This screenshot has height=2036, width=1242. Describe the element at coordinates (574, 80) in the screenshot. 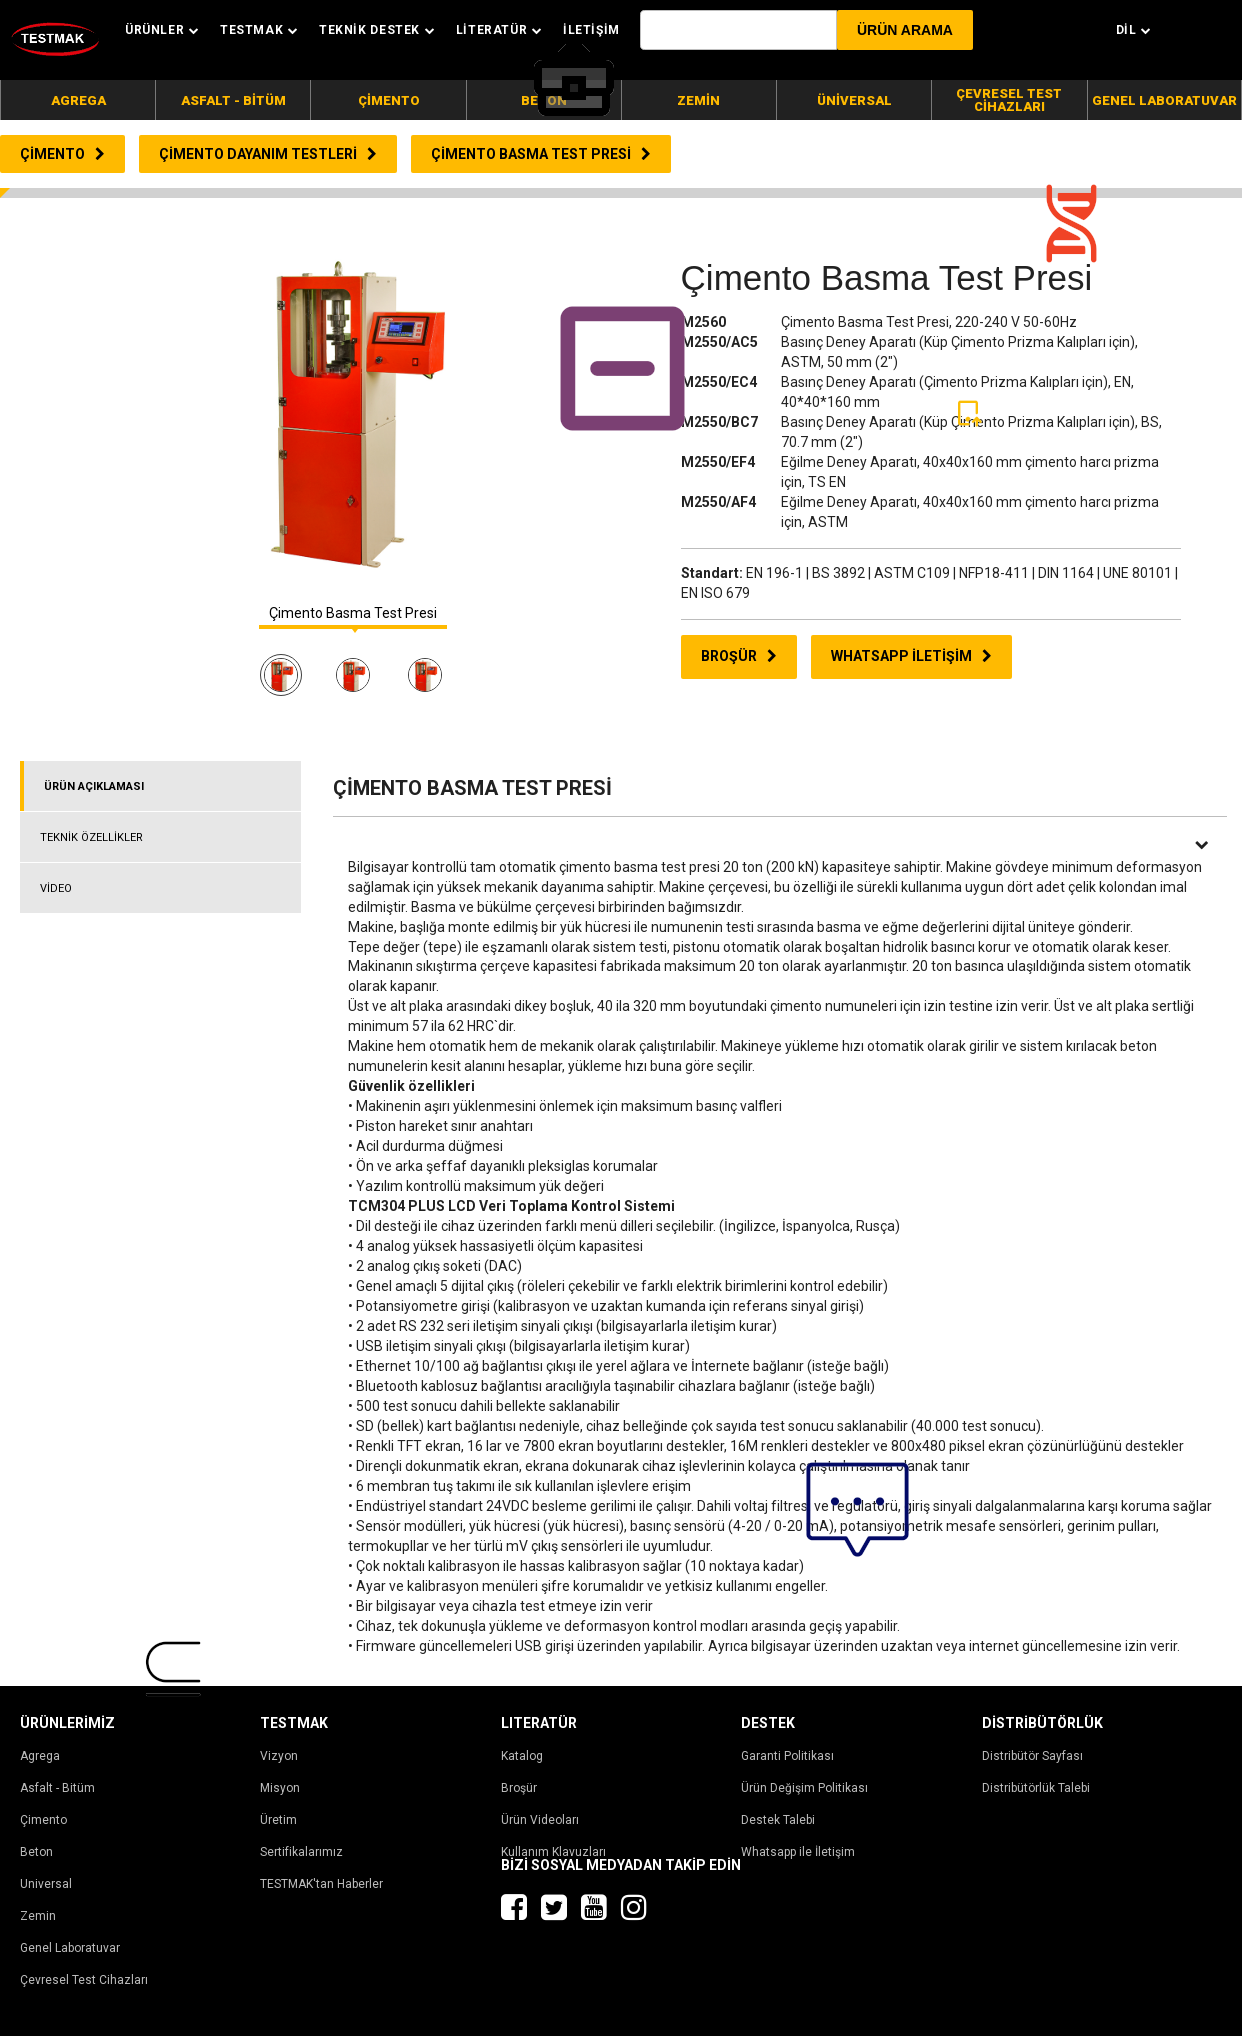

I see `access work or business-related features` at that location.